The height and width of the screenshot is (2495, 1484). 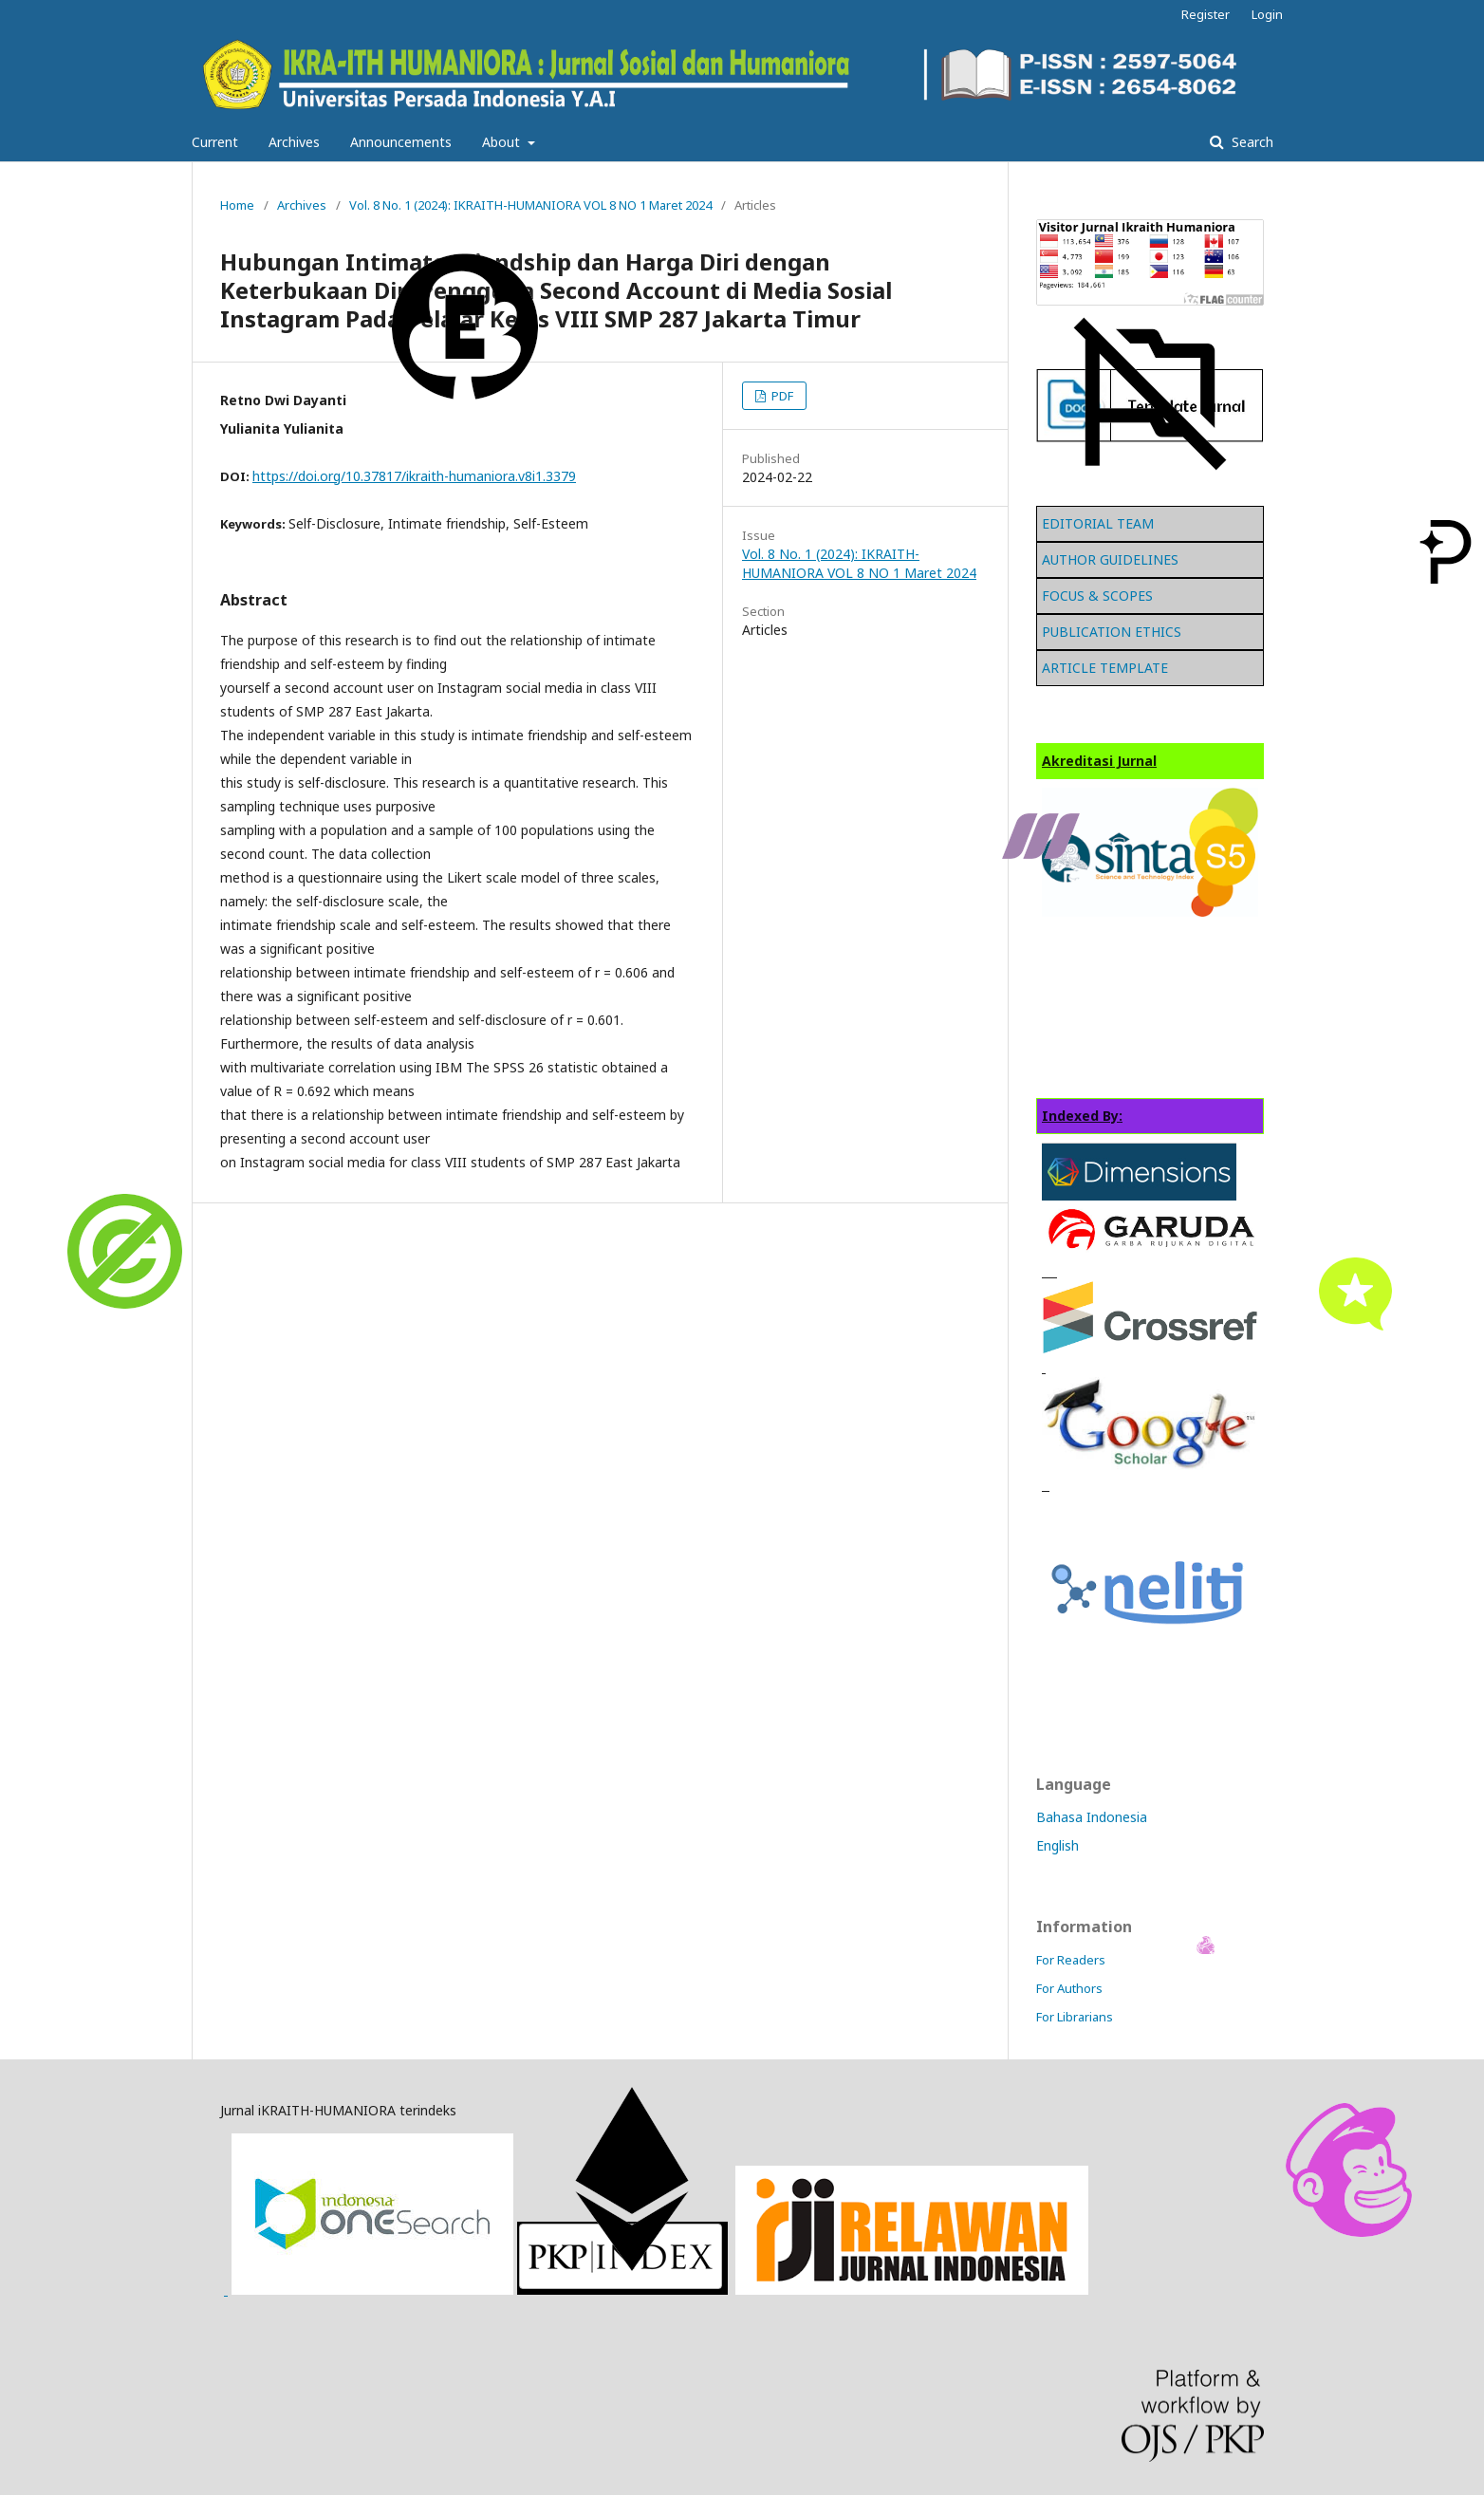 I want to click on Ethereum cryptocurrency logo, so click(x=632, y=2179).